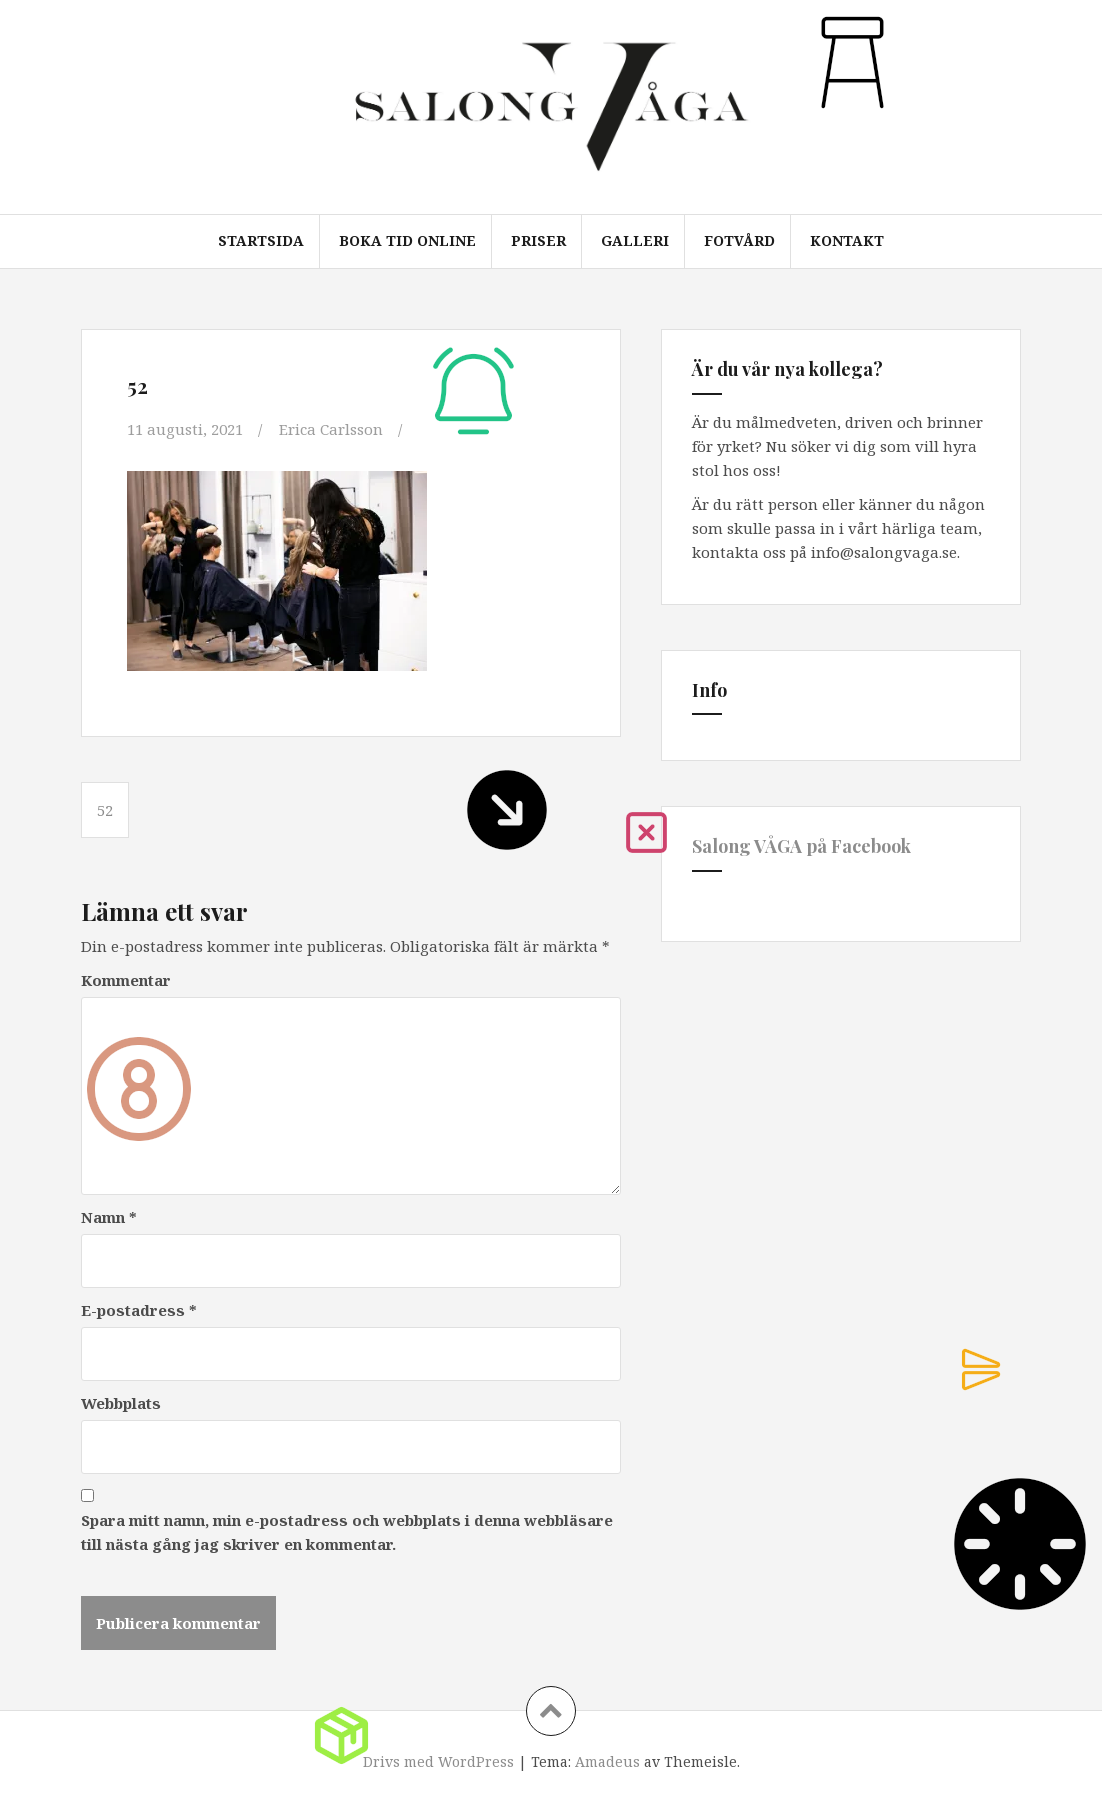  I want to click on new notification alert, so click(473, 392).